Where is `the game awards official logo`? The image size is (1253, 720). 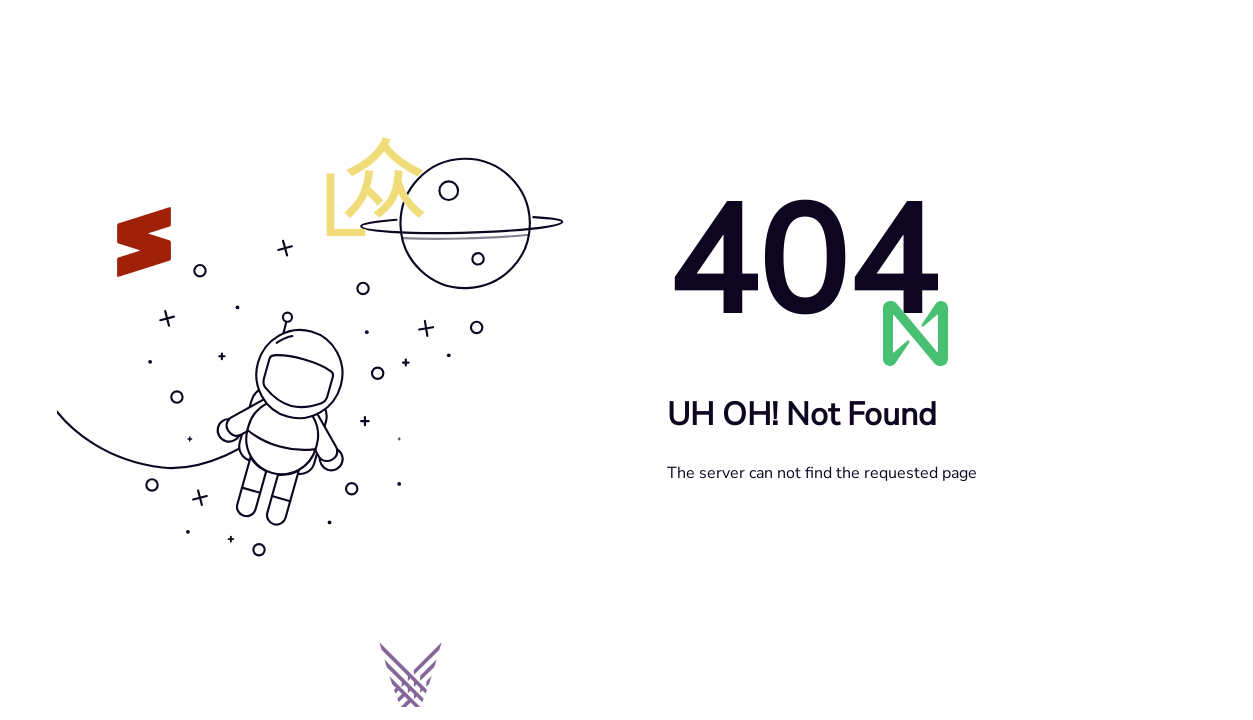
the game awards official logo is located at coordinates (410, 674).